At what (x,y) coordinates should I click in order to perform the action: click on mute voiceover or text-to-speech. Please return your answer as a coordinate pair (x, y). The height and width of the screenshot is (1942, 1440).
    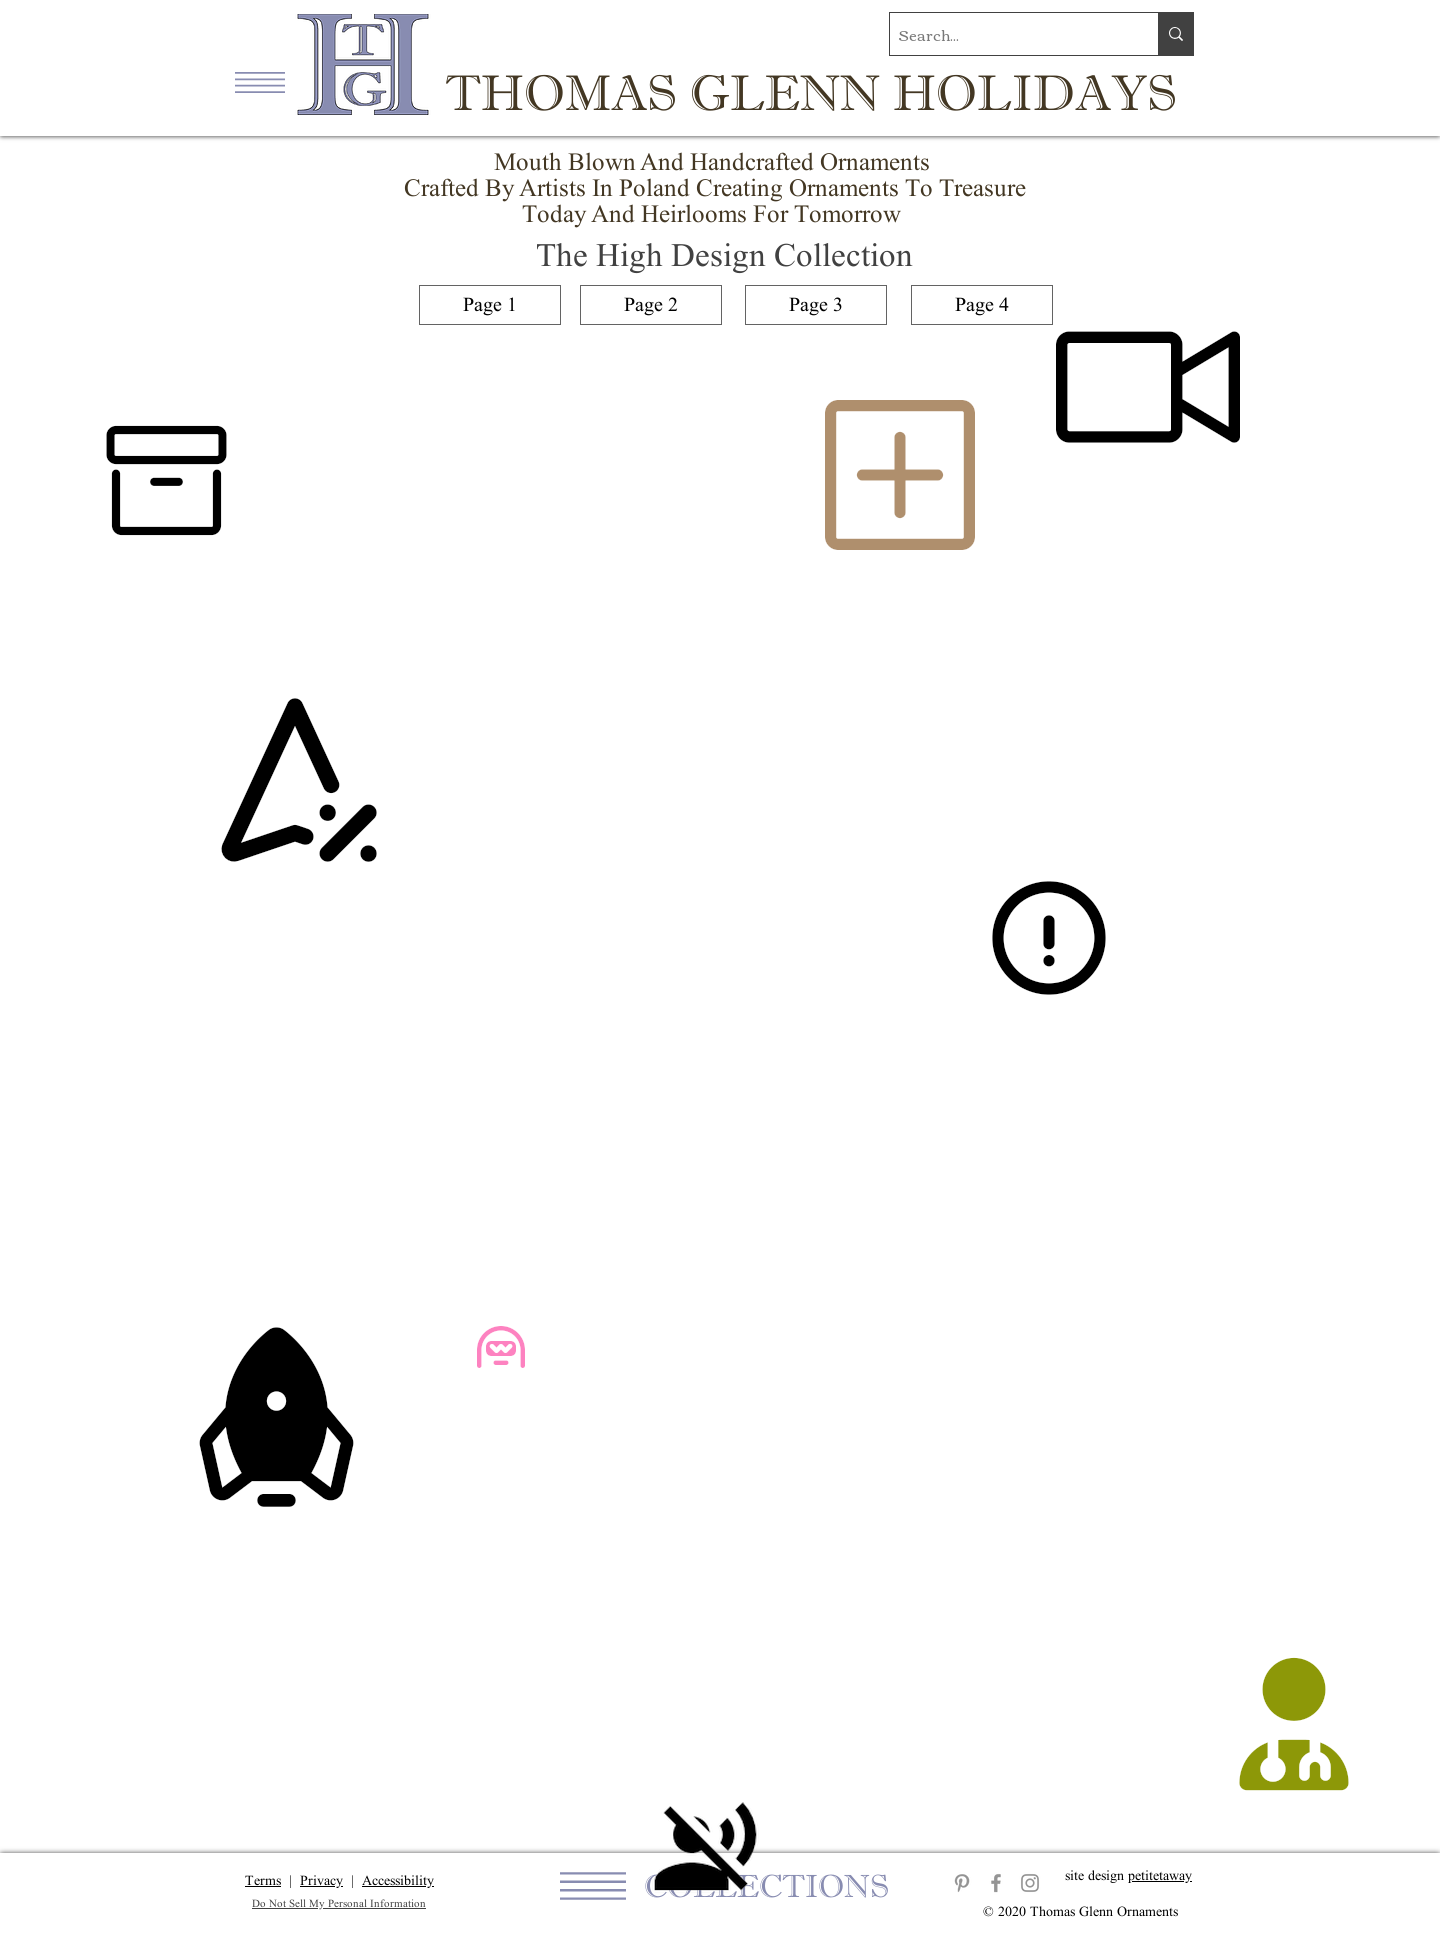
    Looking at the image, I should click on (705, 1848).